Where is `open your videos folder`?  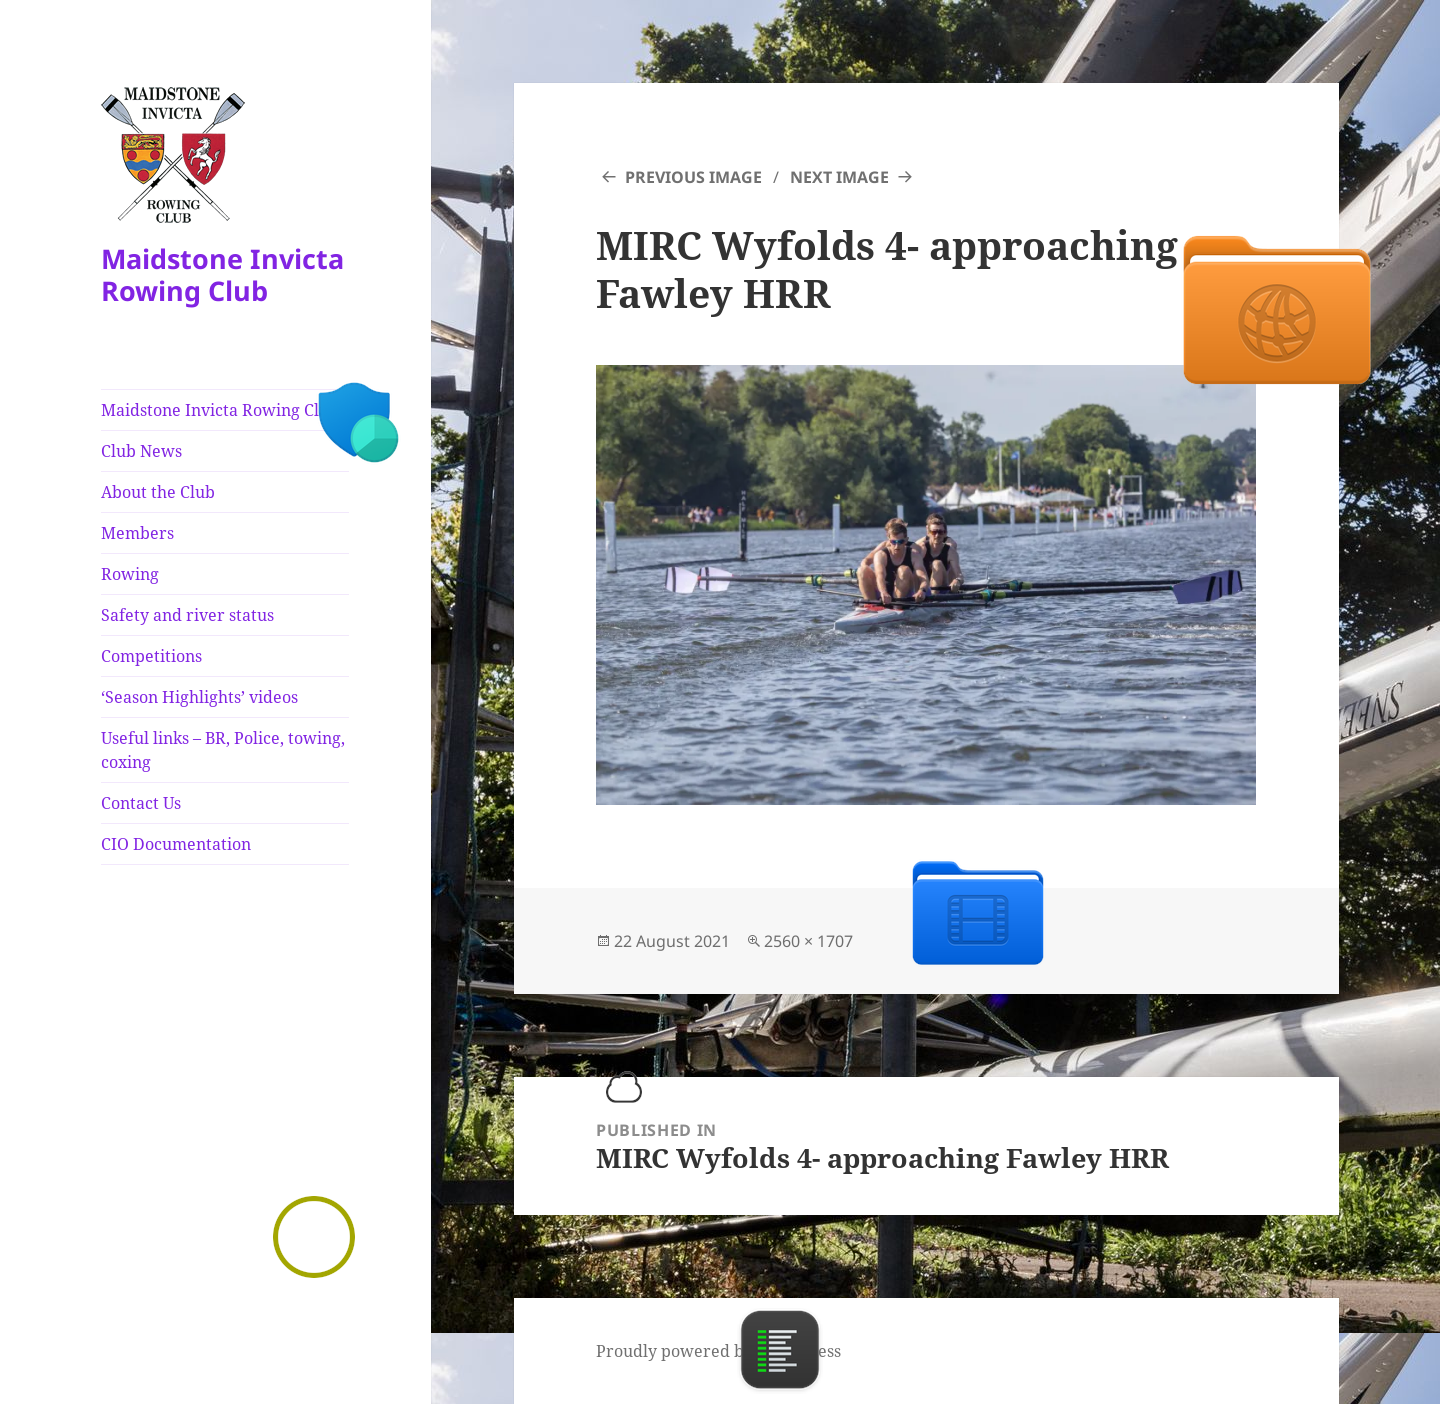
open your videos folder is located at coordinates (978, 913).